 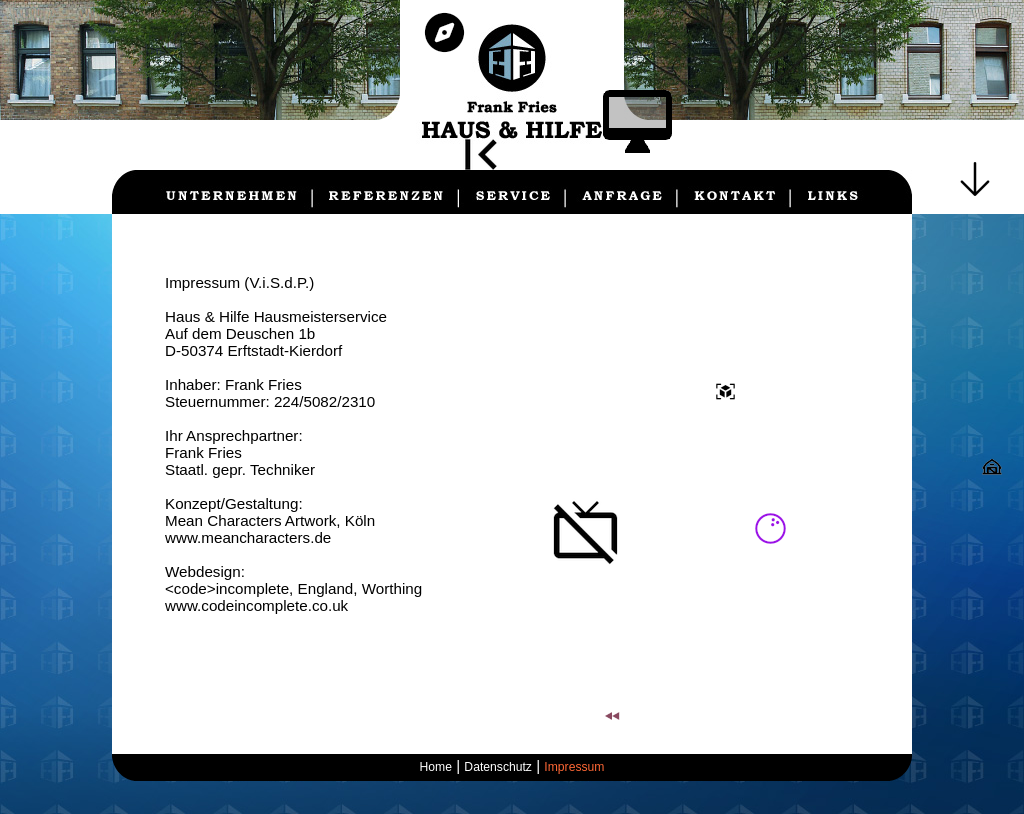 What do you see at coordinates (770, 528) in the screenshot?
I see `access bowling game or activity` at bounding box center [770, 528].